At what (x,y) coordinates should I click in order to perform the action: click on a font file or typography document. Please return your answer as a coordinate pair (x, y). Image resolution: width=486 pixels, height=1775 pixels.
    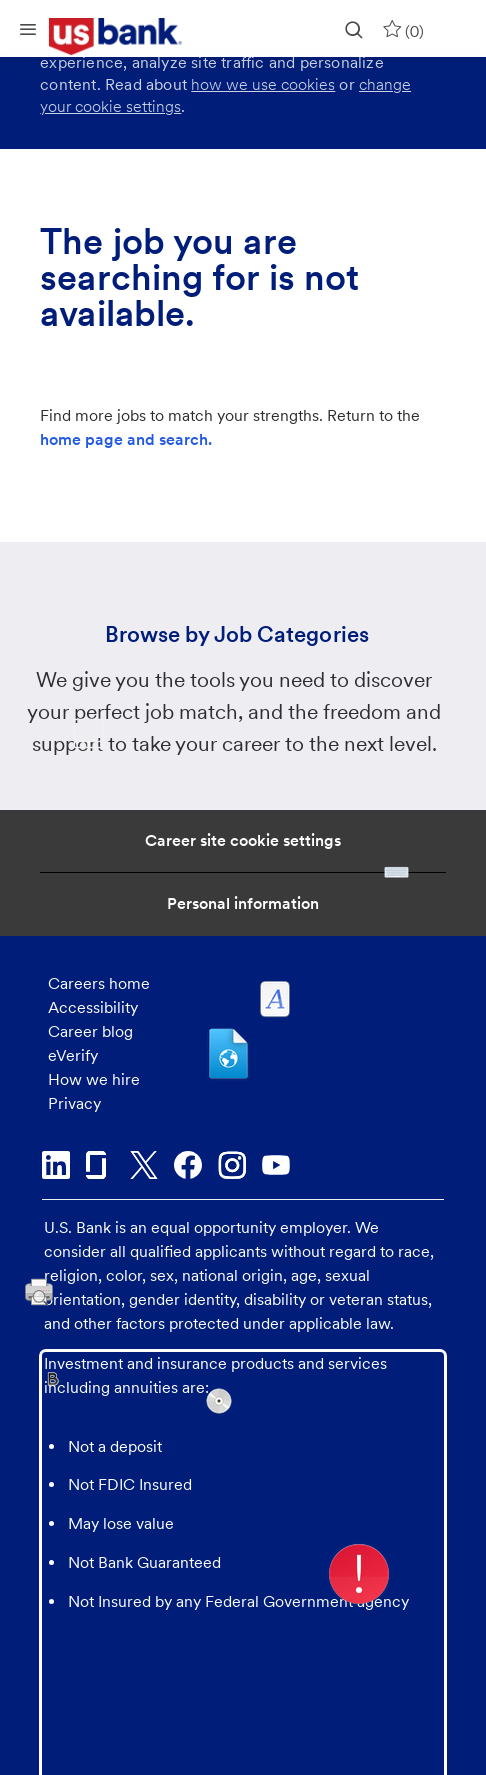
    Looking at the image, I should click on (275, 999).